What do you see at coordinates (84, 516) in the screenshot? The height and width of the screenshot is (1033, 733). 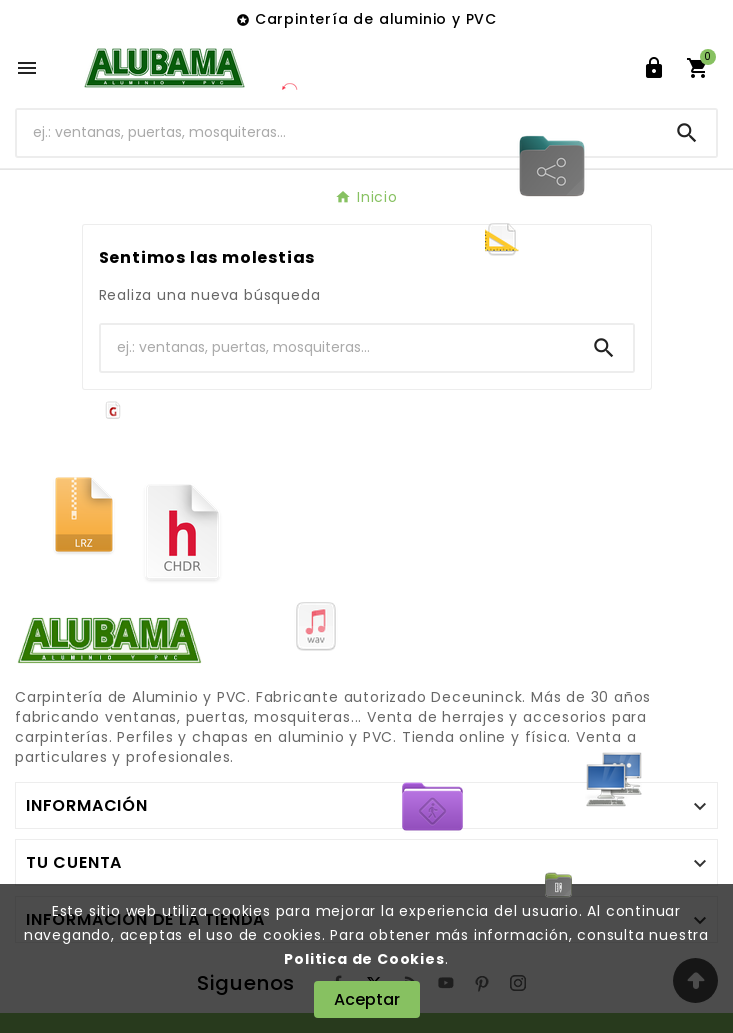 I see `an lrzip compressed archive file` at bounding box center [84, 516].